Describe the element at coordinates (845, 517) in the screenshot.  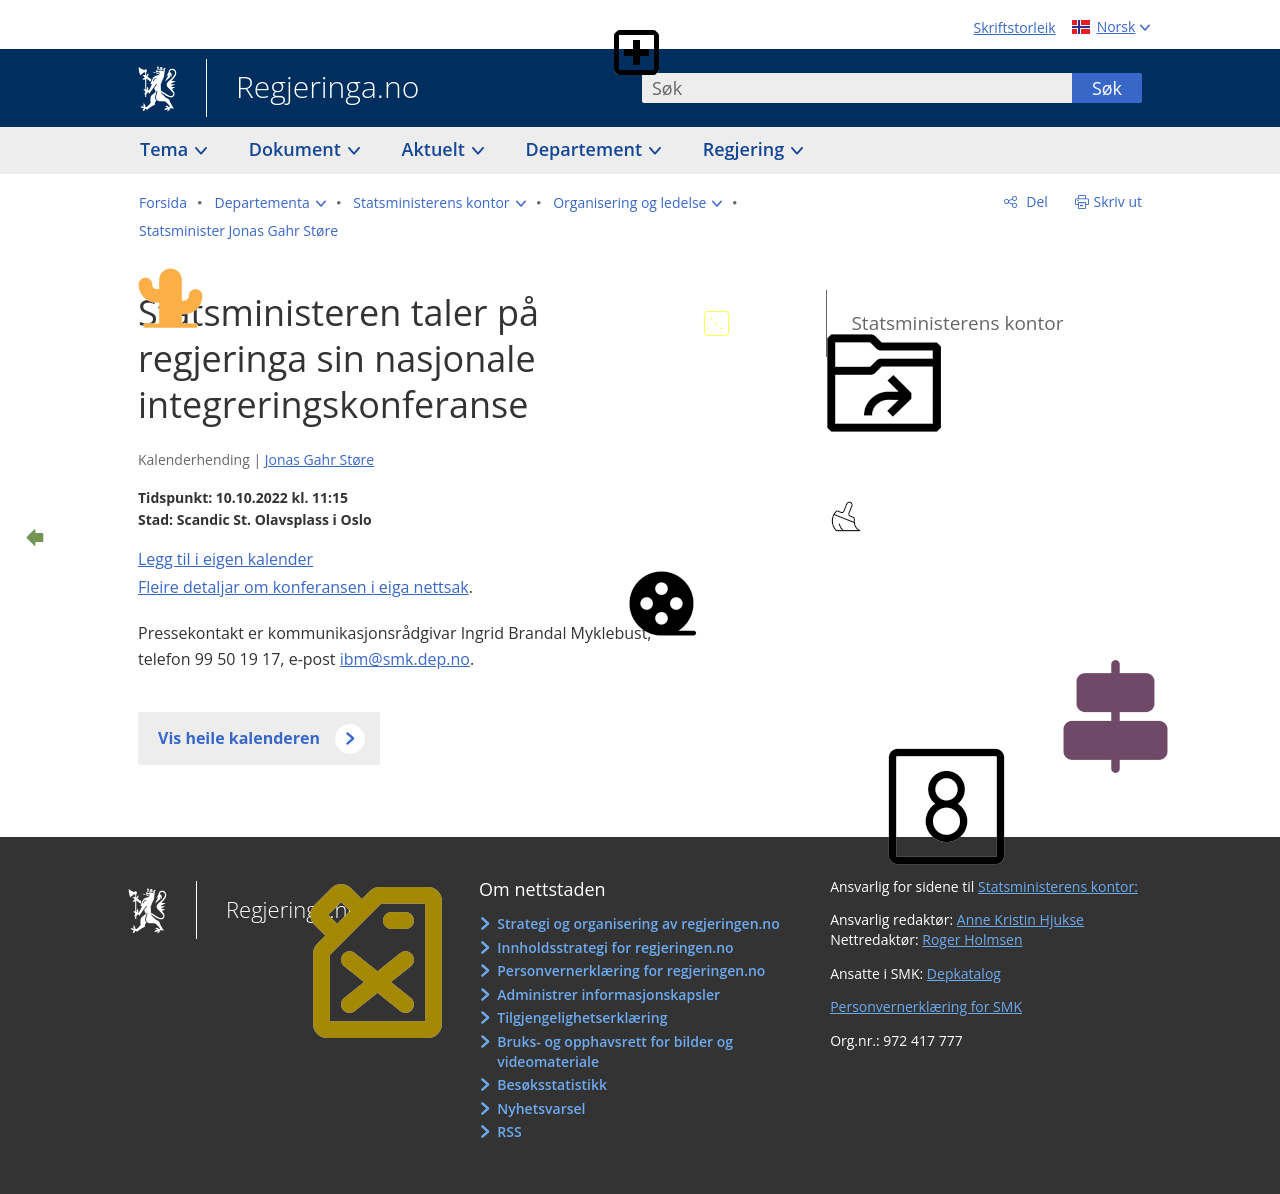
I see `clear or clean up data` at that location.